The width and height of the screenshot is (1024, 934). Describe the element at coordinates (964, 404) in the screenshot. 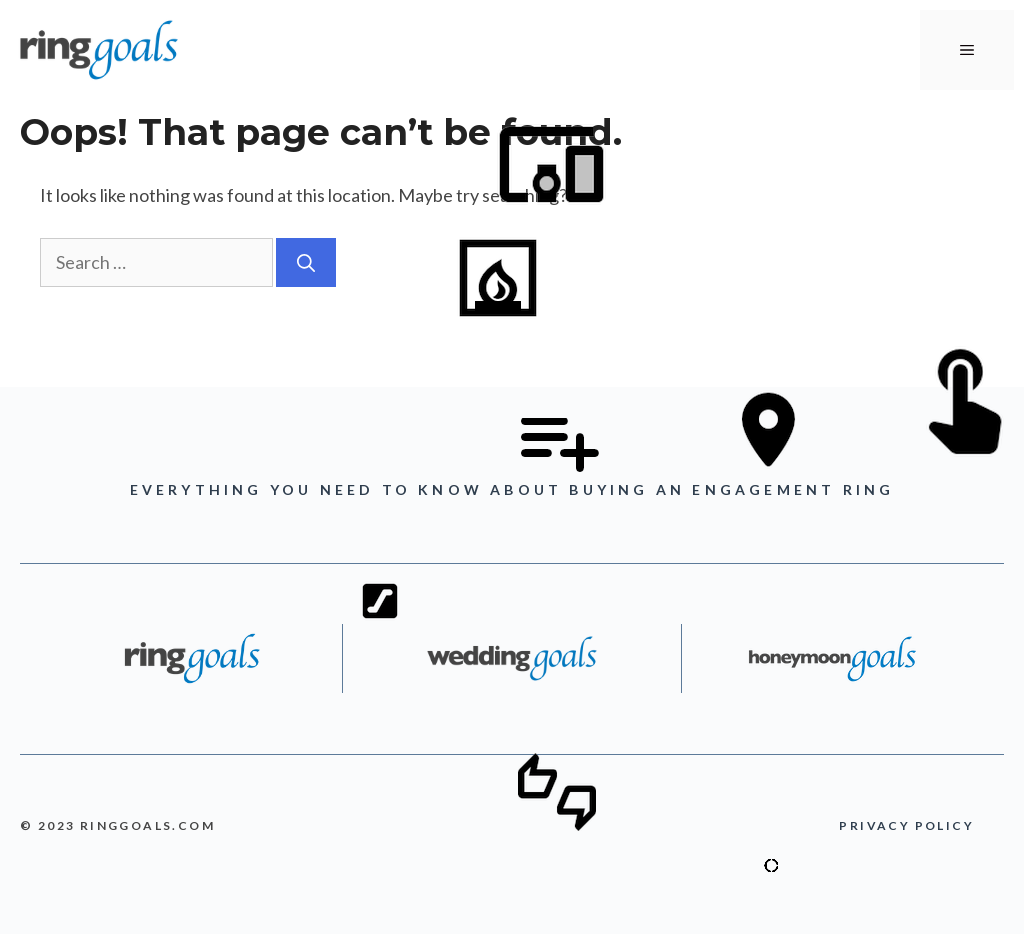

I see `tap to interact with this element` at that location.